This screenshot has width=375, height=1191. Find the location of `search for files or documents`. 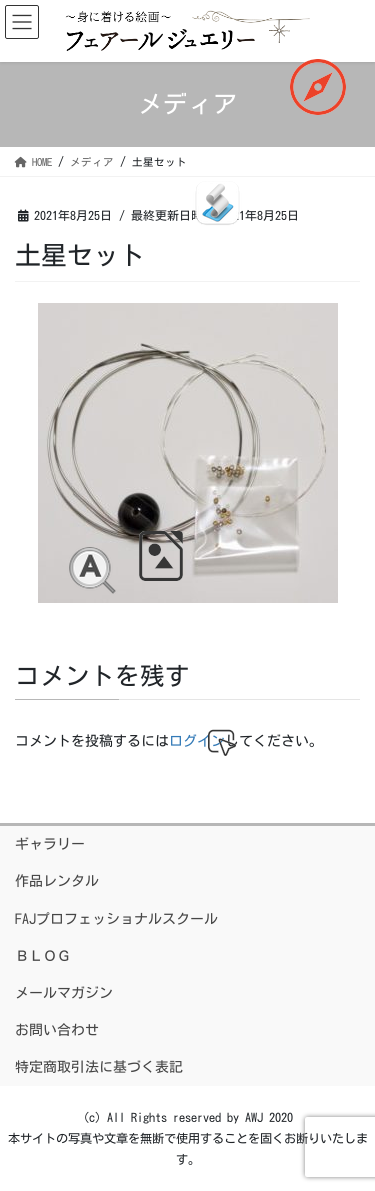

search for files or documents is located at coordinates (92, 570).